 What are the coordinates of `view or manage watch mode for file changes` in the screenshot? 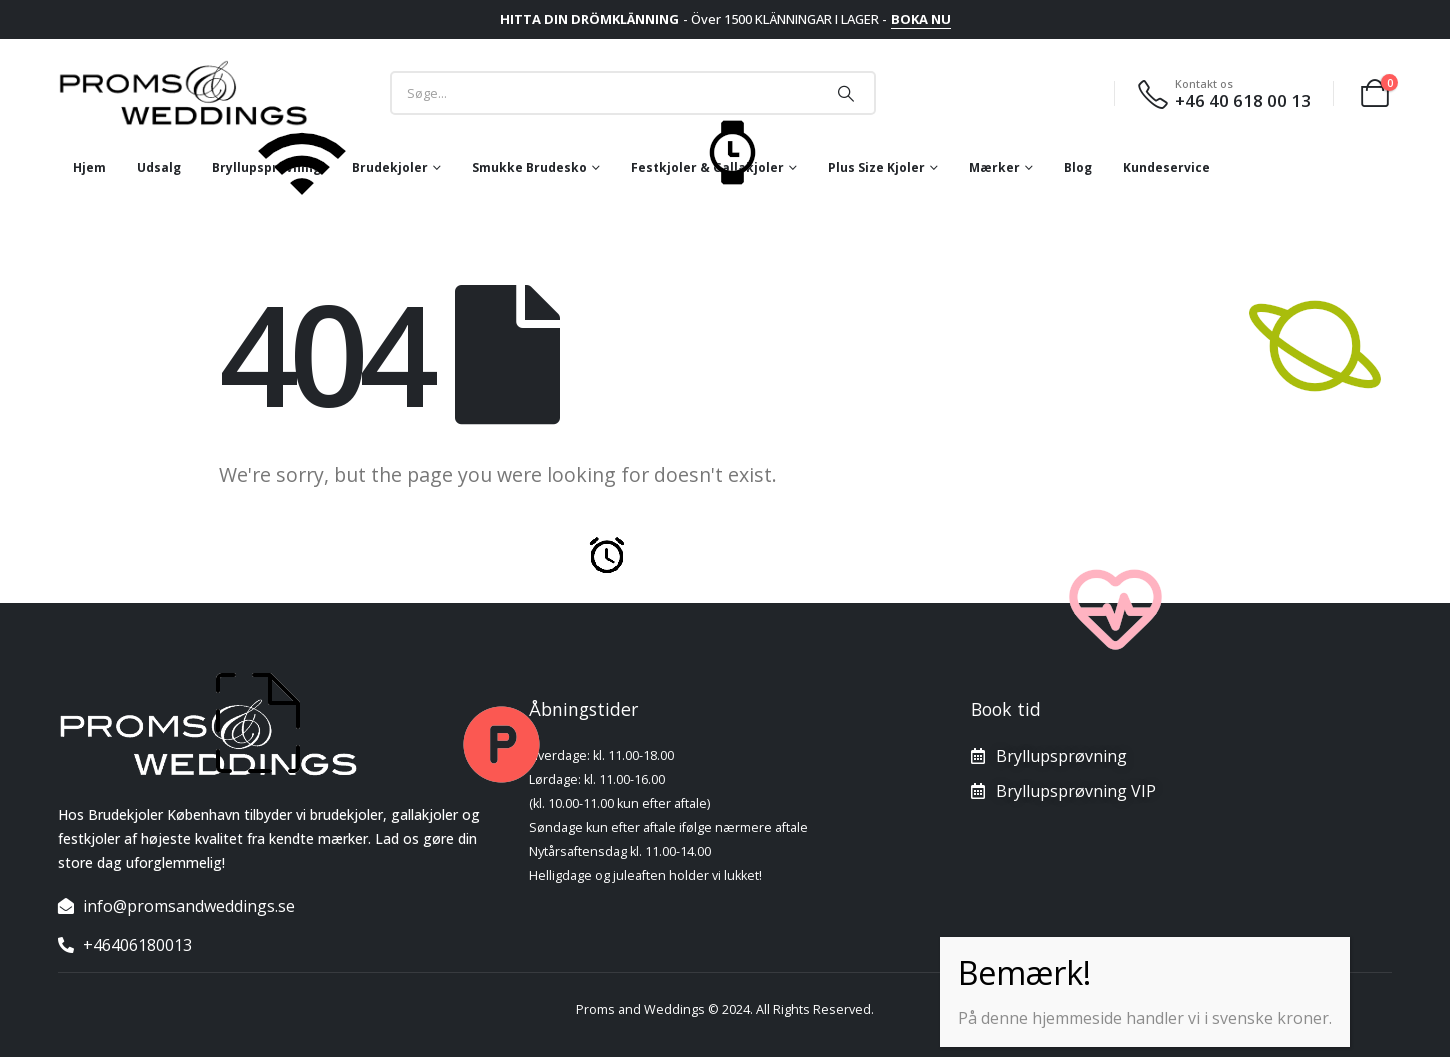 It's located at (732, 152).